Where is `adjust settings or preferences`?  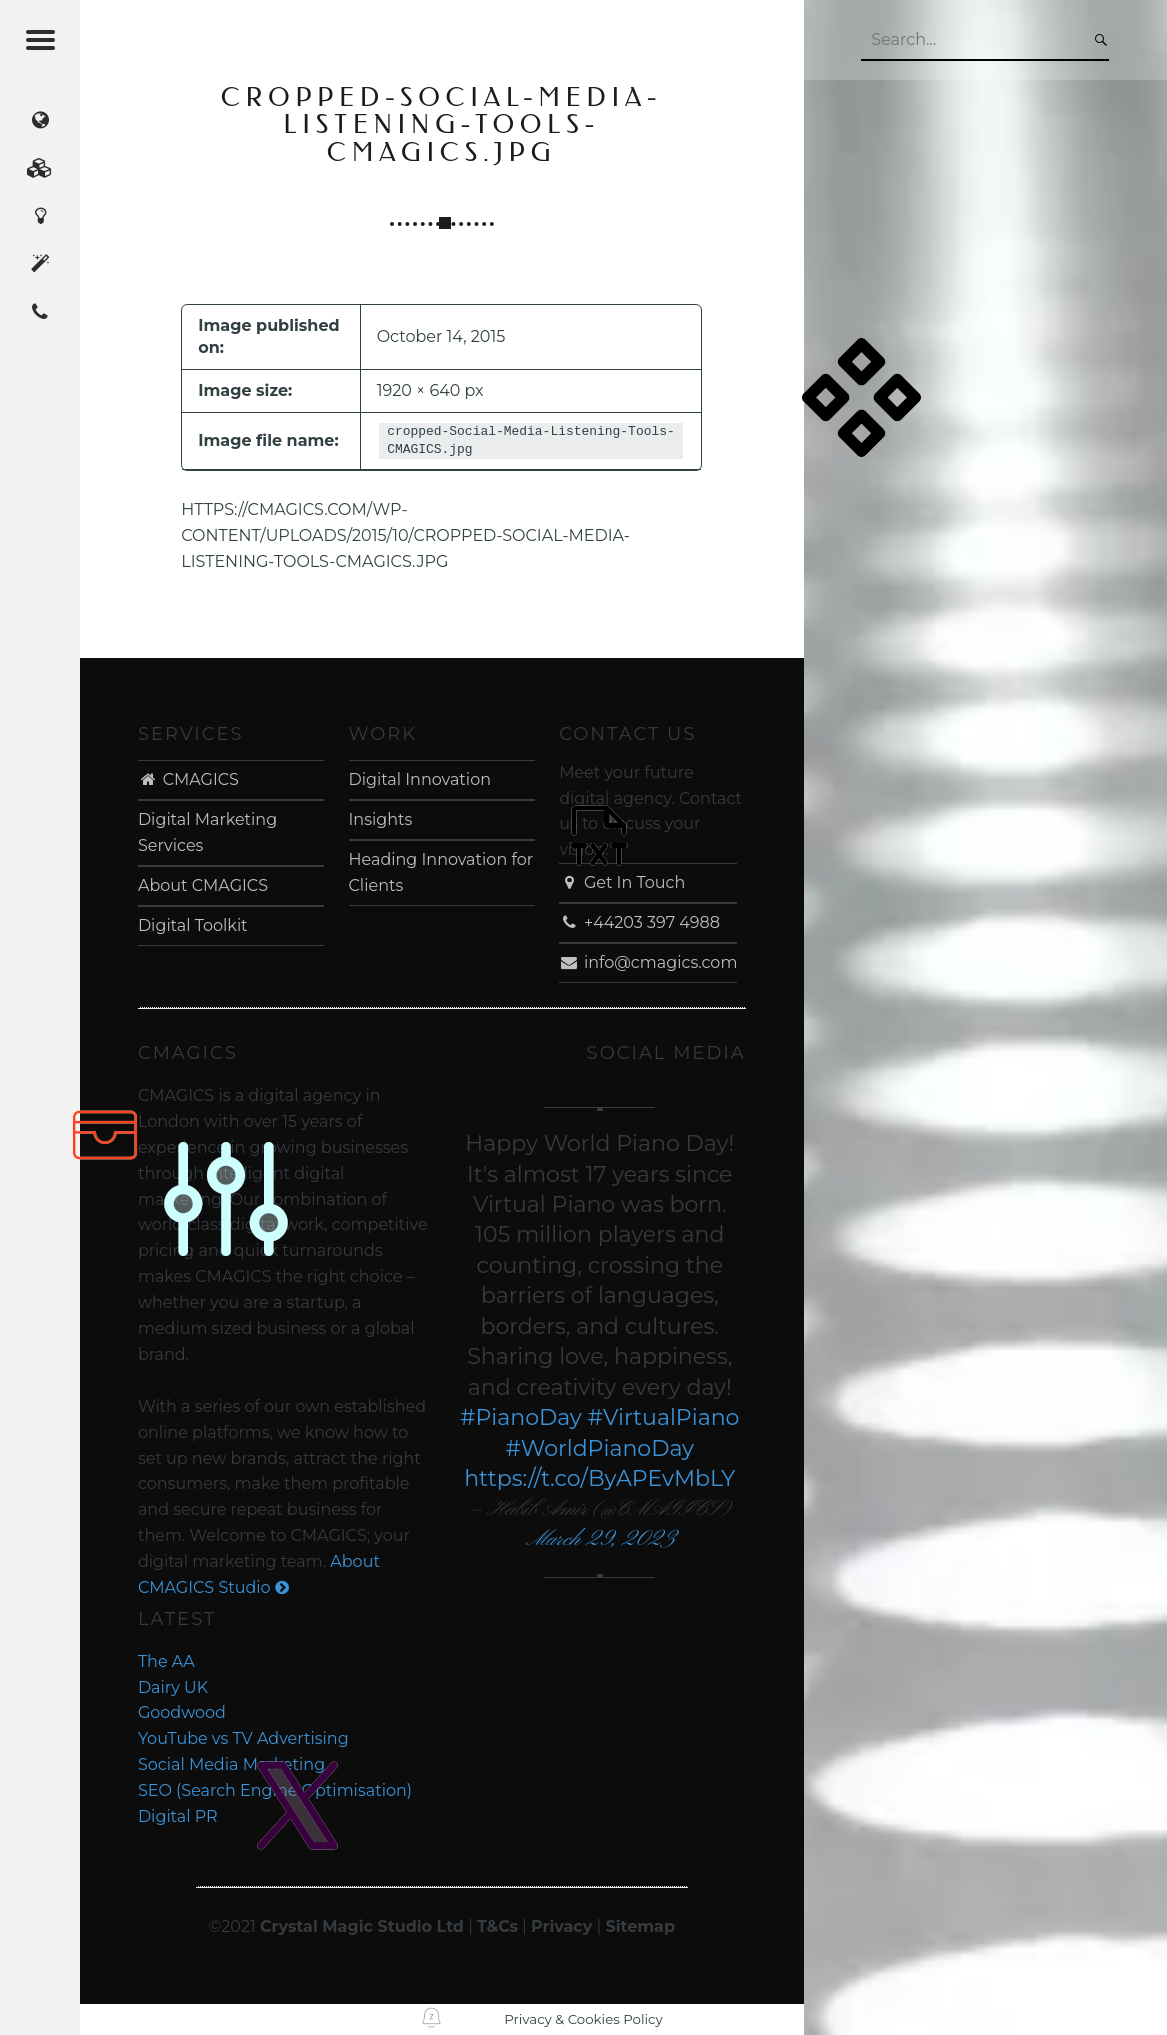
adjust settings or preferences is located at coordinates (226, 1199).